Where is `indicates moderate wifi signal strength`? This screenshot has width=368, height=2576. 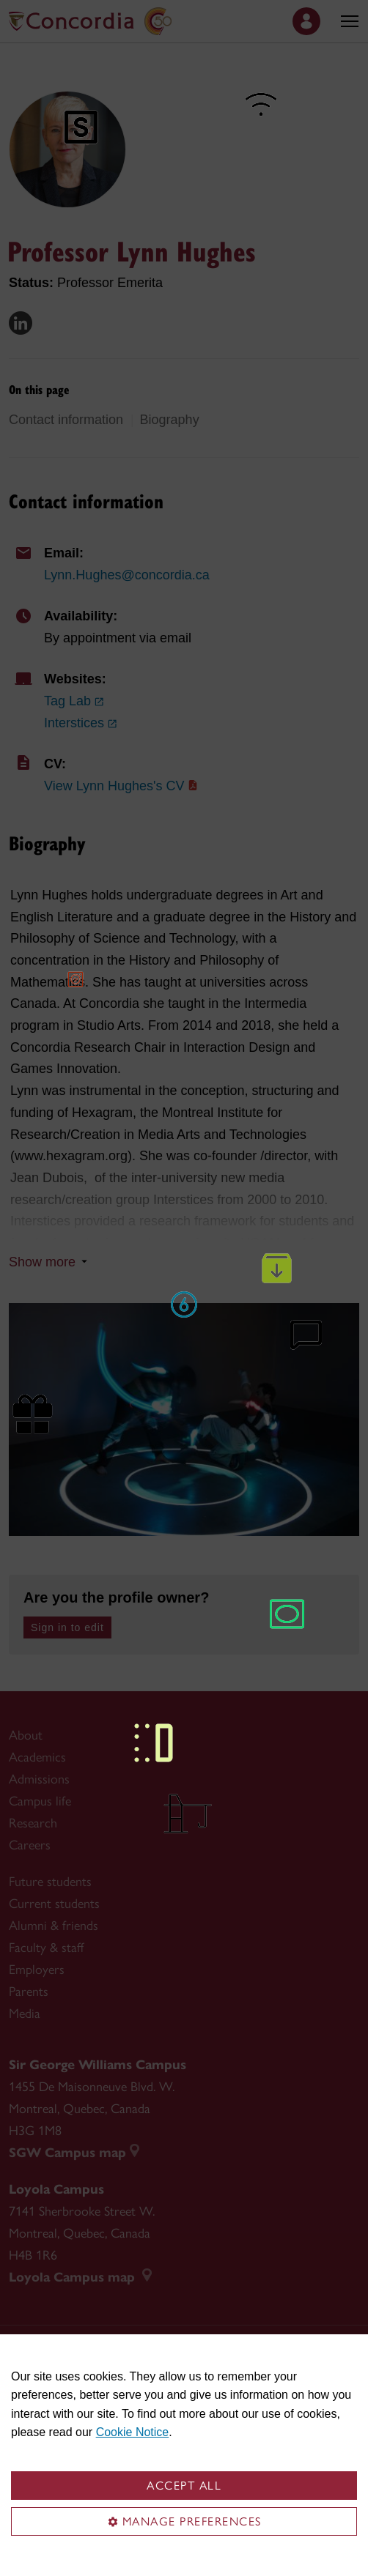 indicates moderate wifi signal strength is located at coordinates (261, 99).